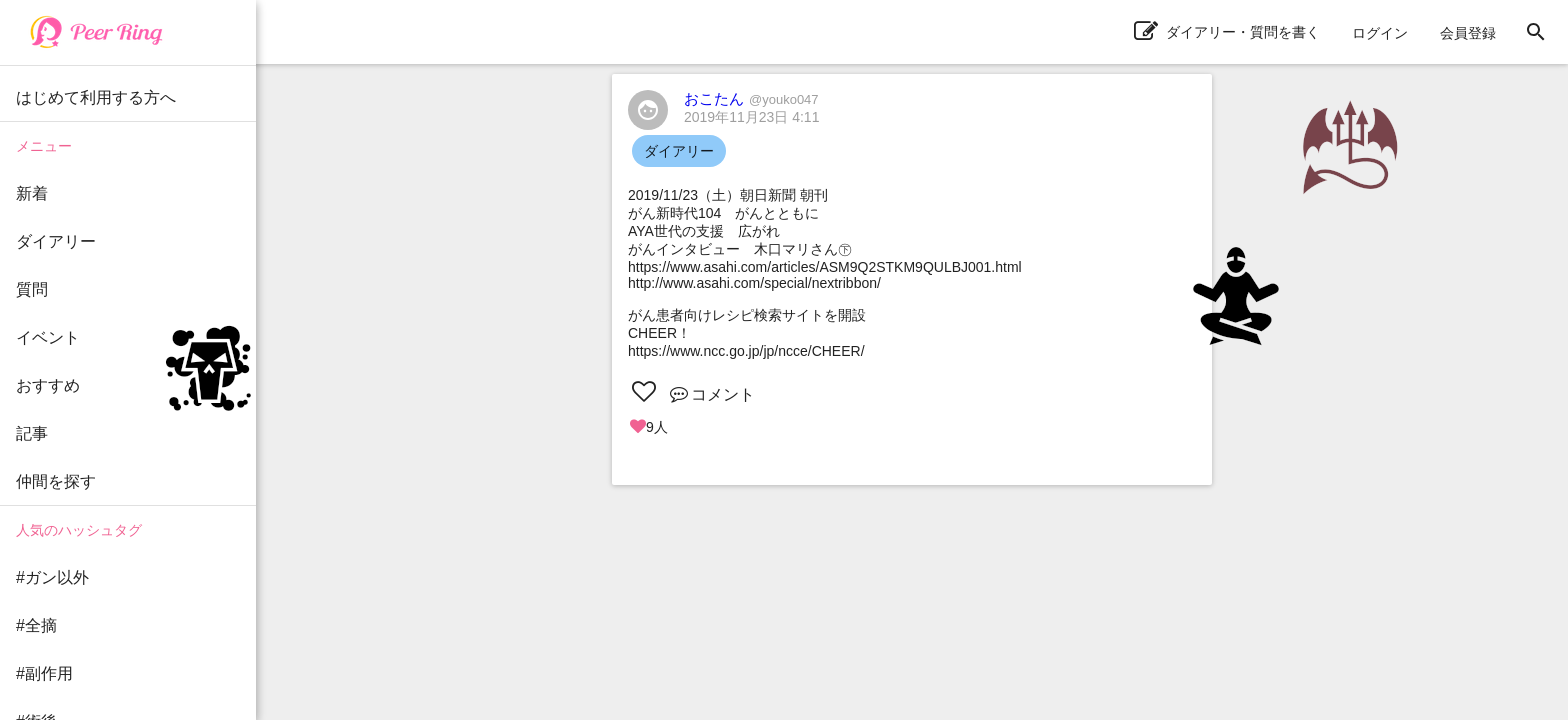 Image resolution: width=1568 pixels, height=720 pixels. What do you see at coordinates (1350, 147) in the screenshot?
I see `select a devil or demon character` at bounding box center [1350, 147].